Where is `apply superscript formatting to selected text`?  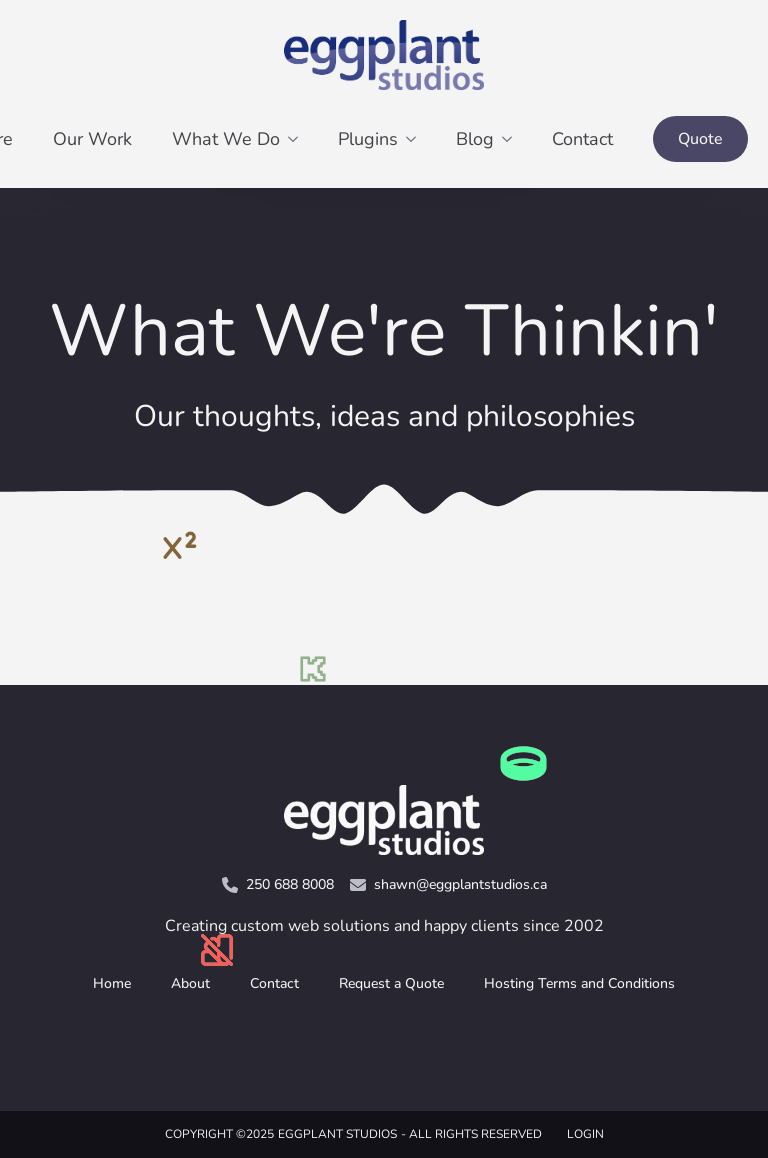
apply superscript formatting to selected text is located at coordinates (178, 548).